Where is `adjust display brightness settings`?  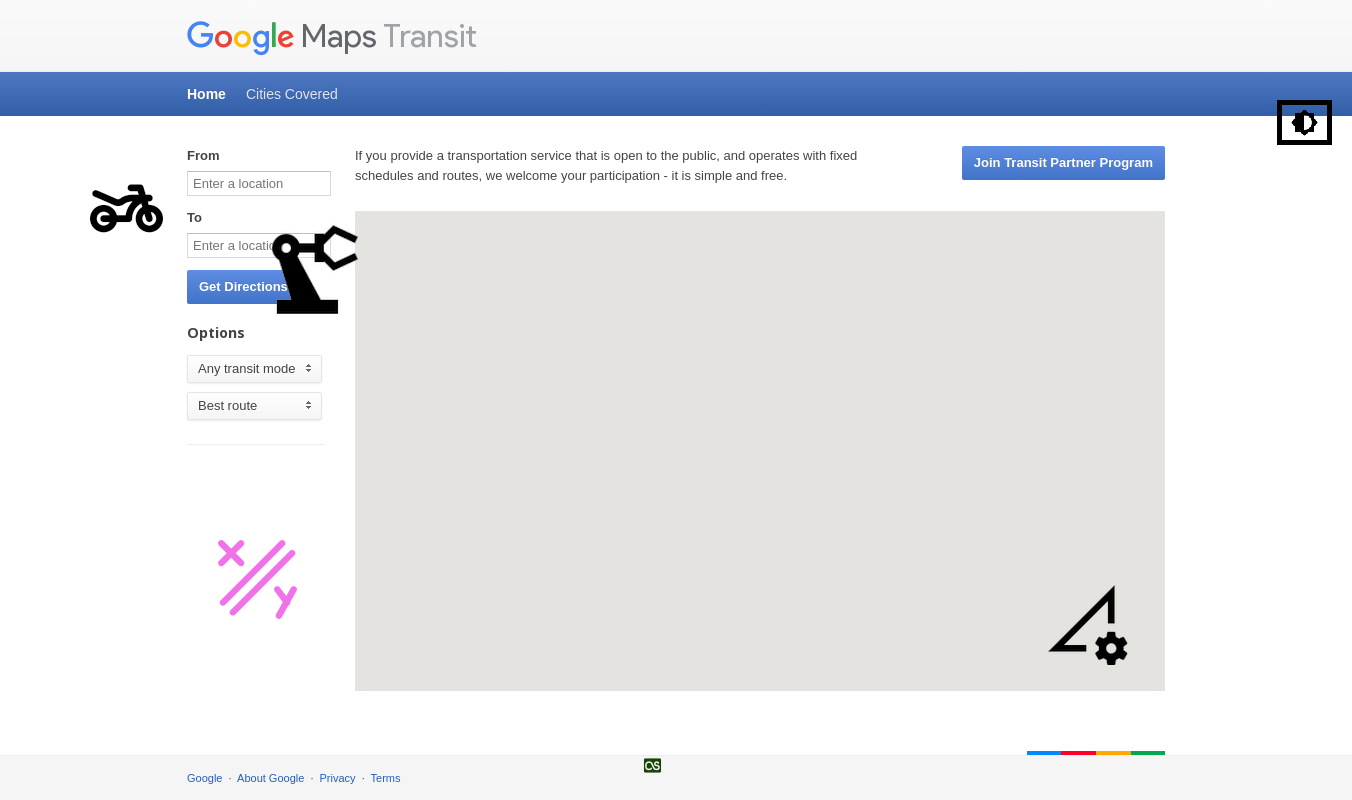
adjust display brightness settings is located at coordinates (1304, 122).